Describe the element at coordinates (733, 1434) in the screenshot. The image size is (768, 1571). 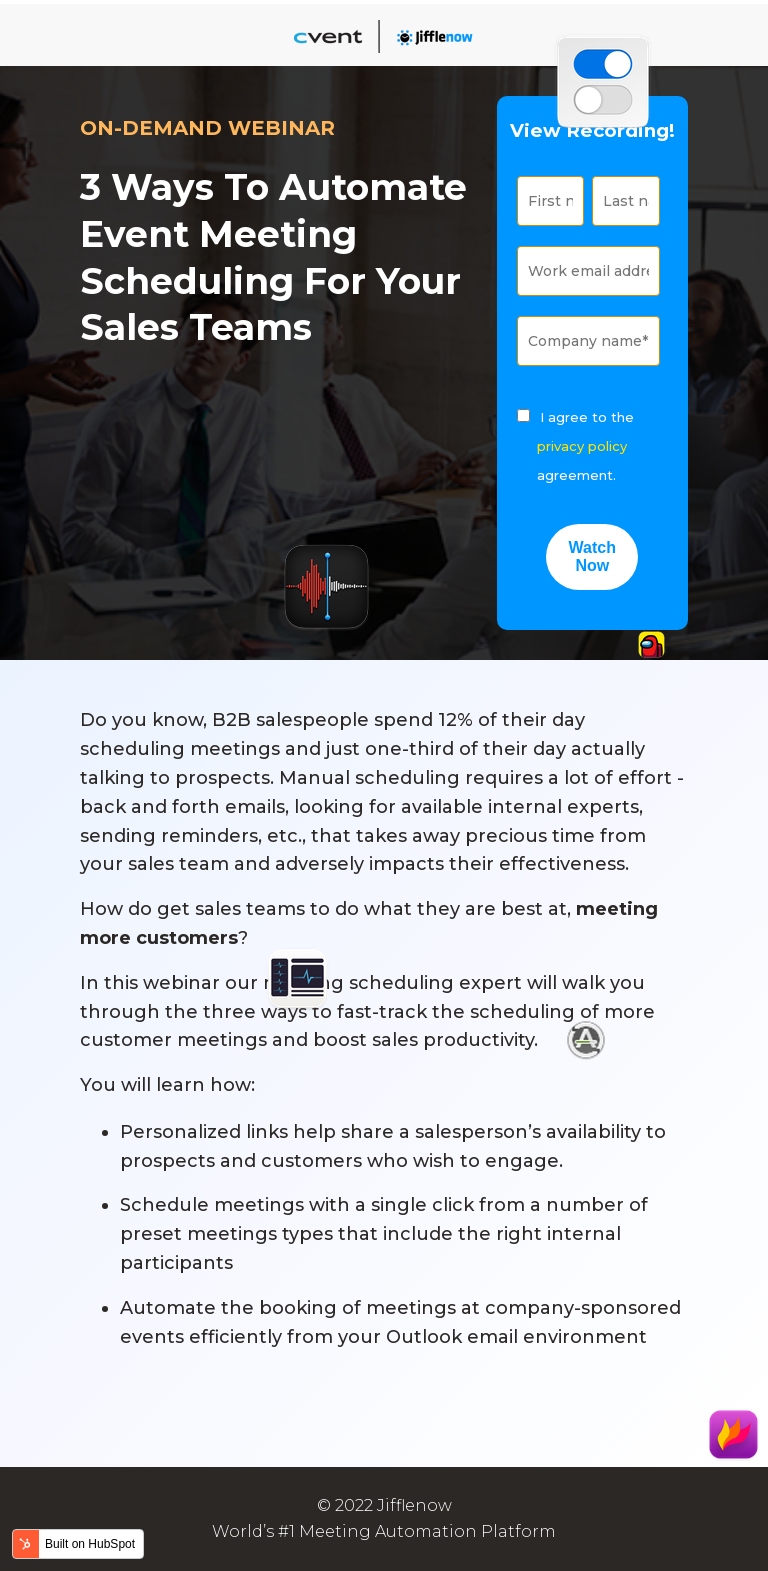
I see `open flameshot screenshot tool` at that location.